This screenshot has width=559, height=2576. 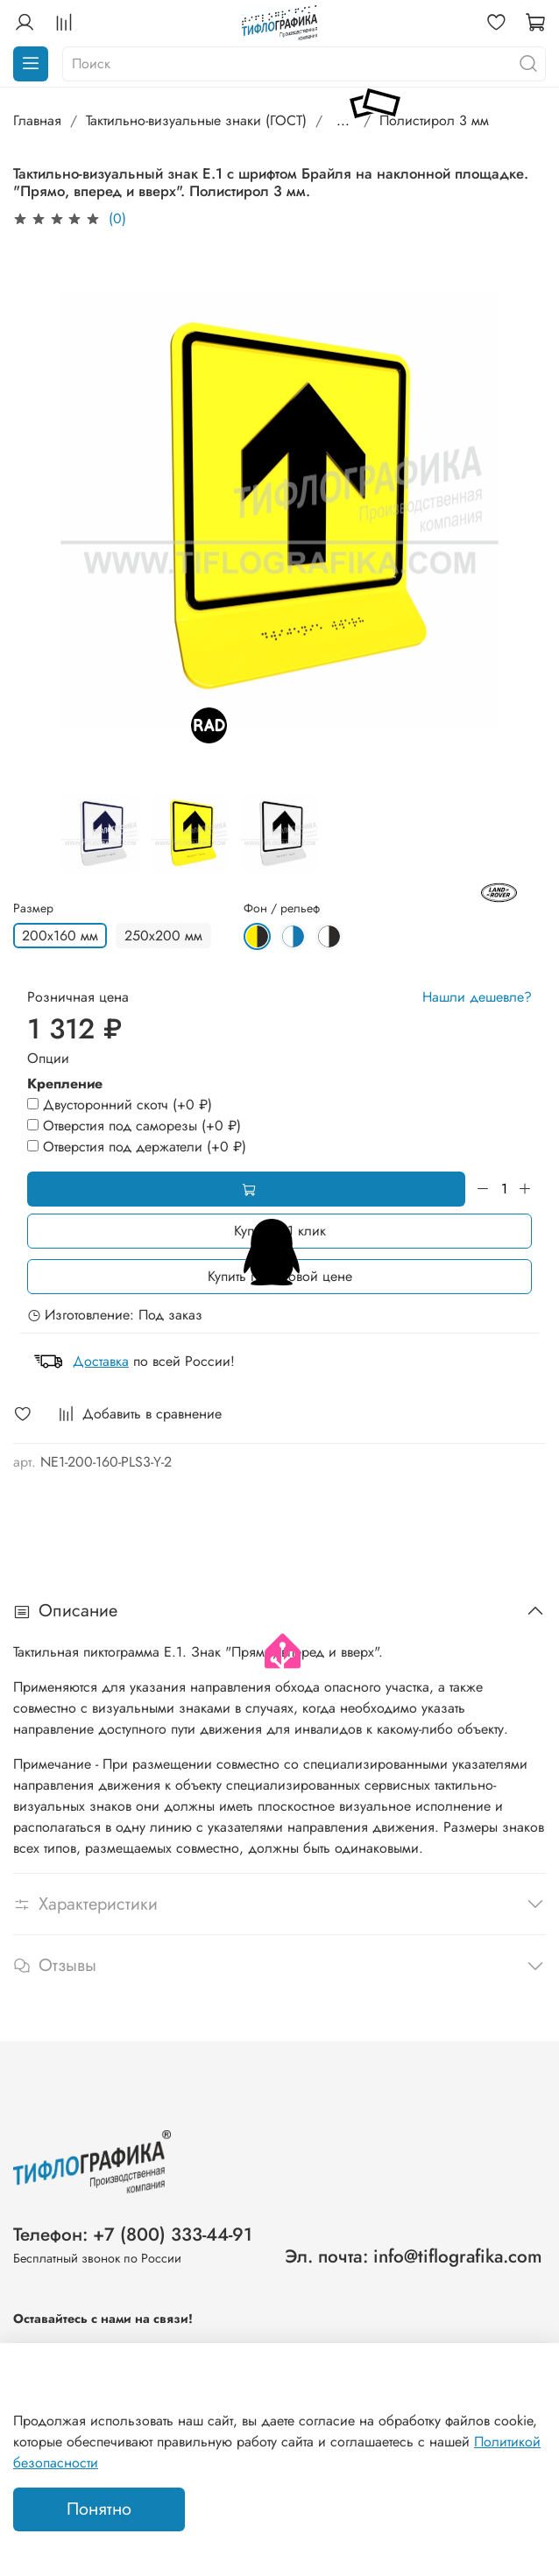 I want to click on open QQ messaging app, so click(x=272, y=1252).